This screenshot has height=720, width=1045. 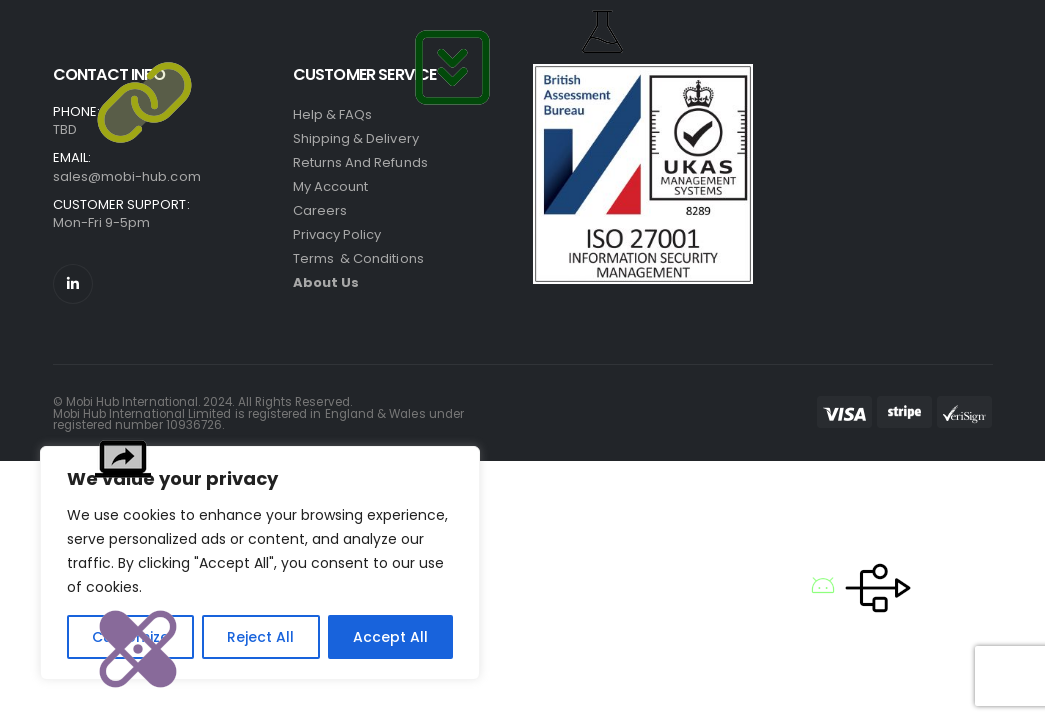 I want to click on copy or share a link, so click(x=144, y=102).